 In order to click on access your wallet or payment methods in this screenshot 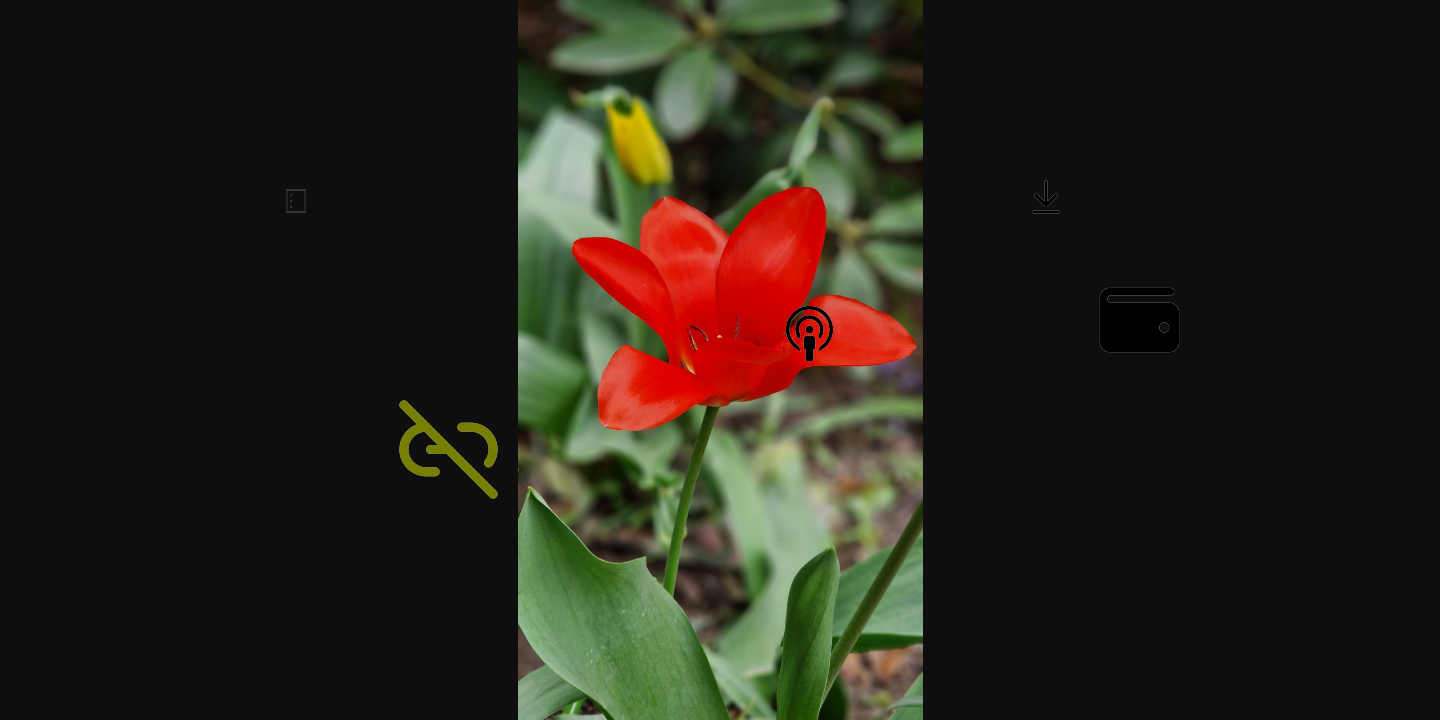, I will do `click(1139, 322)`.